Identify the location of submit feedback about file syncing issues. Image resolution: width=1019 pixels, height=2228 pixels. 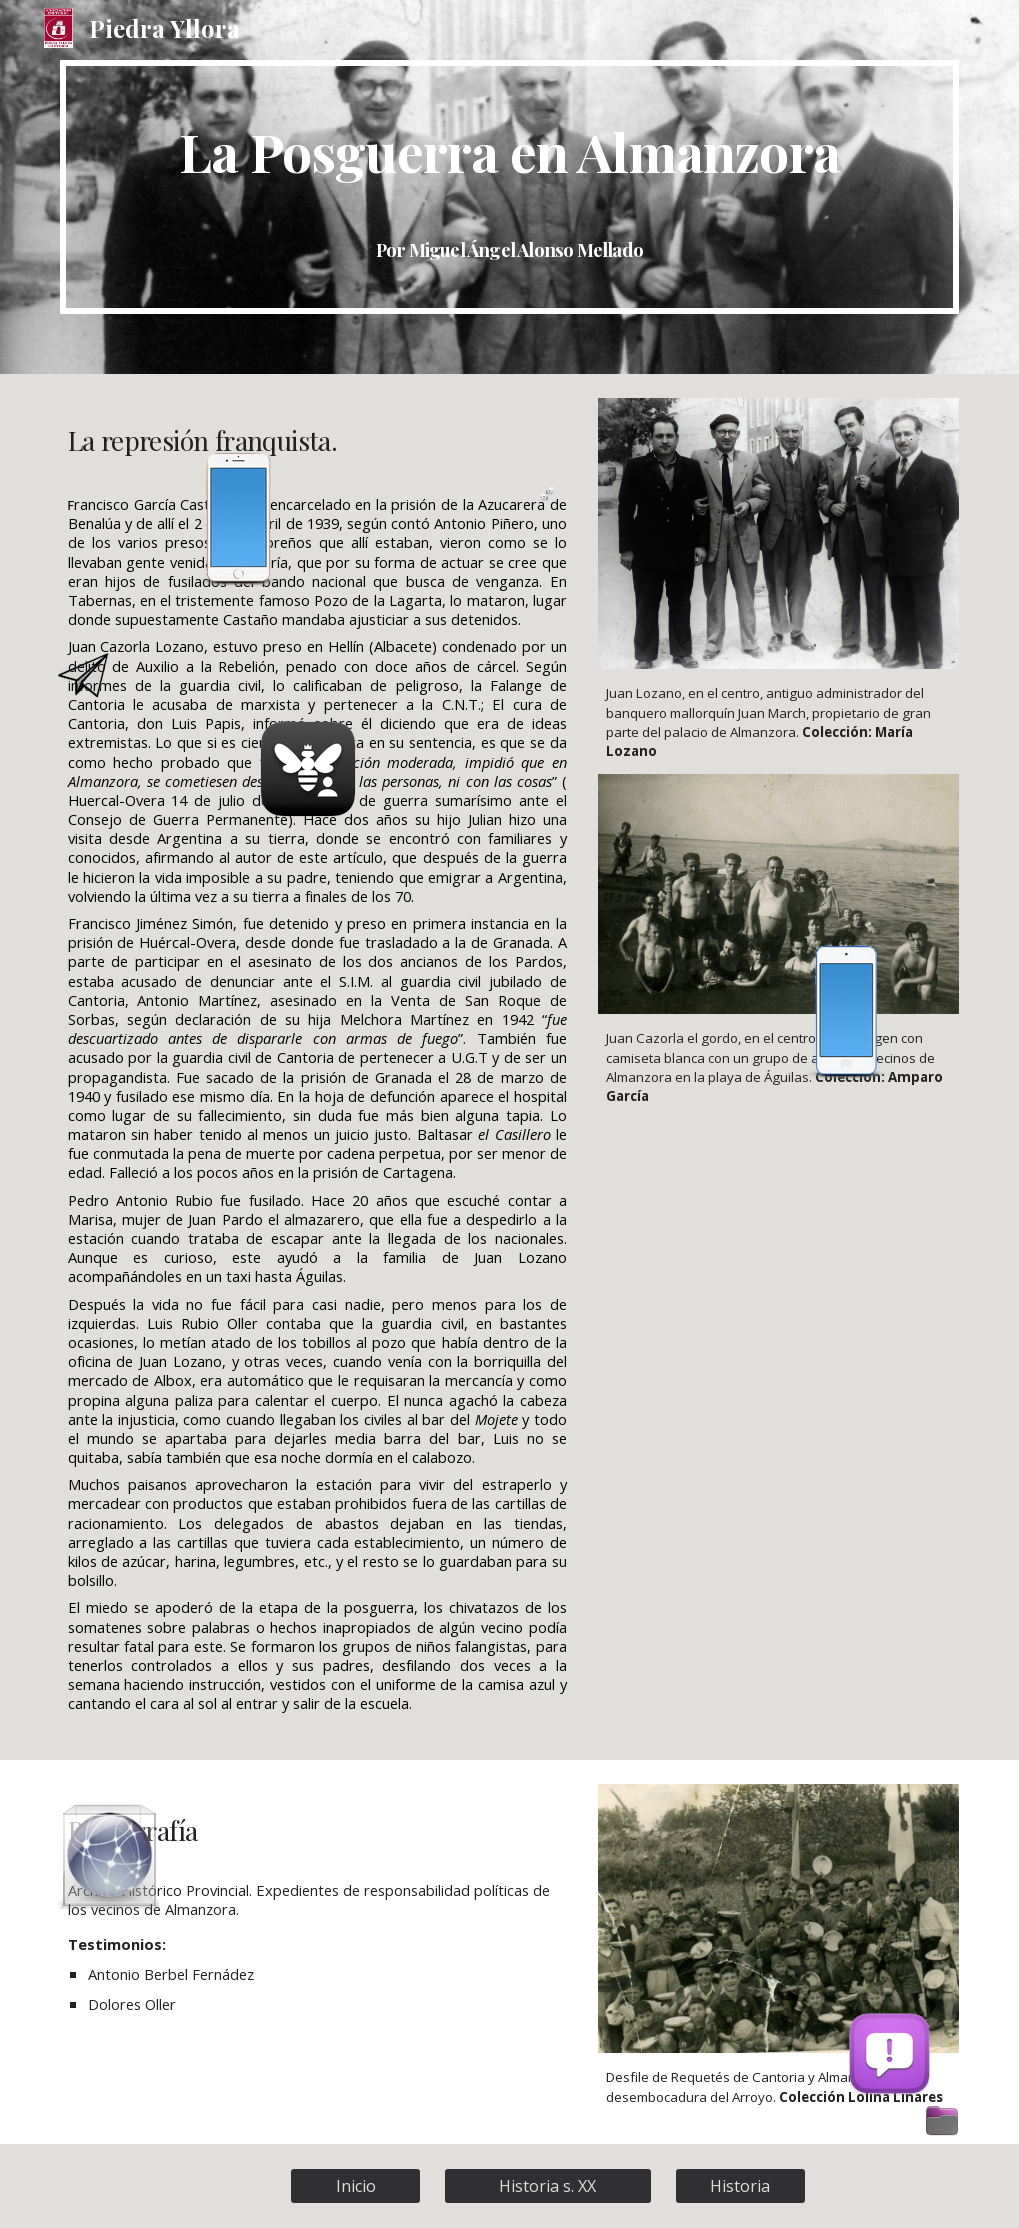
(889, 2053).